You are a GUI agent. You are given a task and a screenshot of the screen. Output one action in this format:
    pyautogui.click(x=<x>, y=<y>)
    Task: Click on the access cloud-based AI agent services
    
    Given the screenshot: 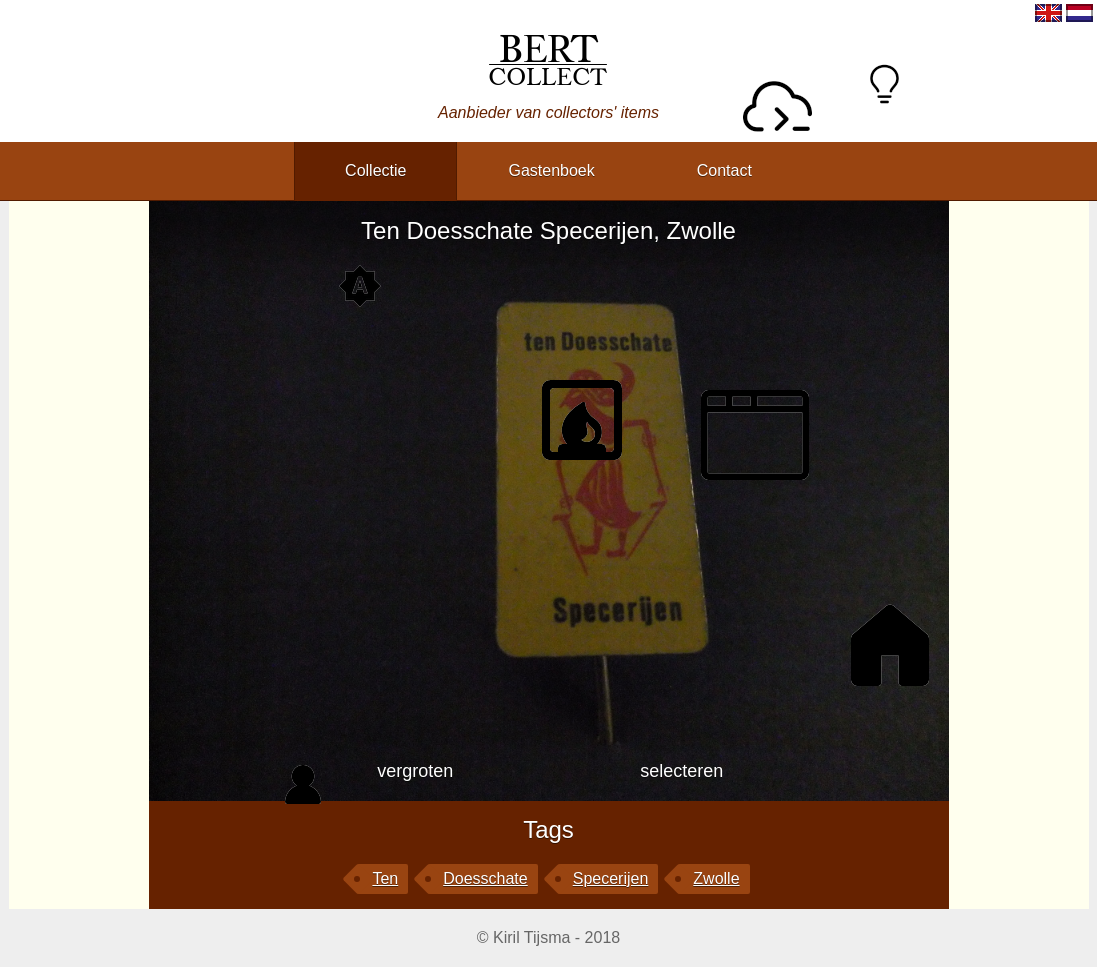 What is the action you would take?
    pyautogui.click(x=777, y=108)
    